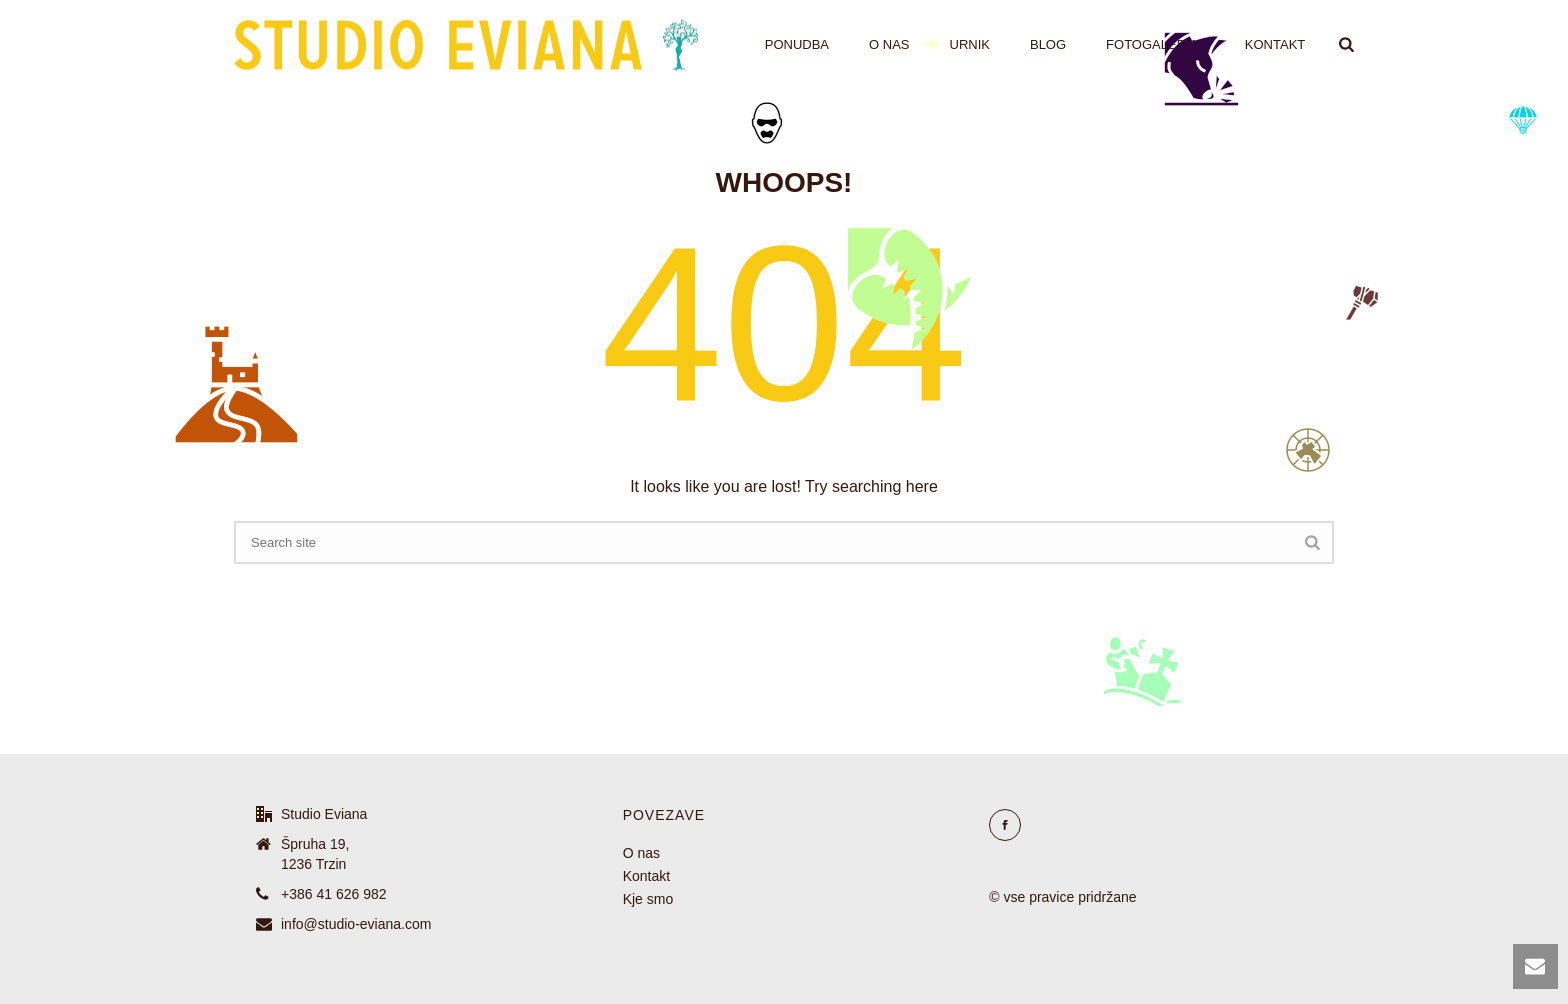  What do you see at coordinates (932, 42) in the screenshot?
I see `access platformer game level` at bounding box center [932, 42].